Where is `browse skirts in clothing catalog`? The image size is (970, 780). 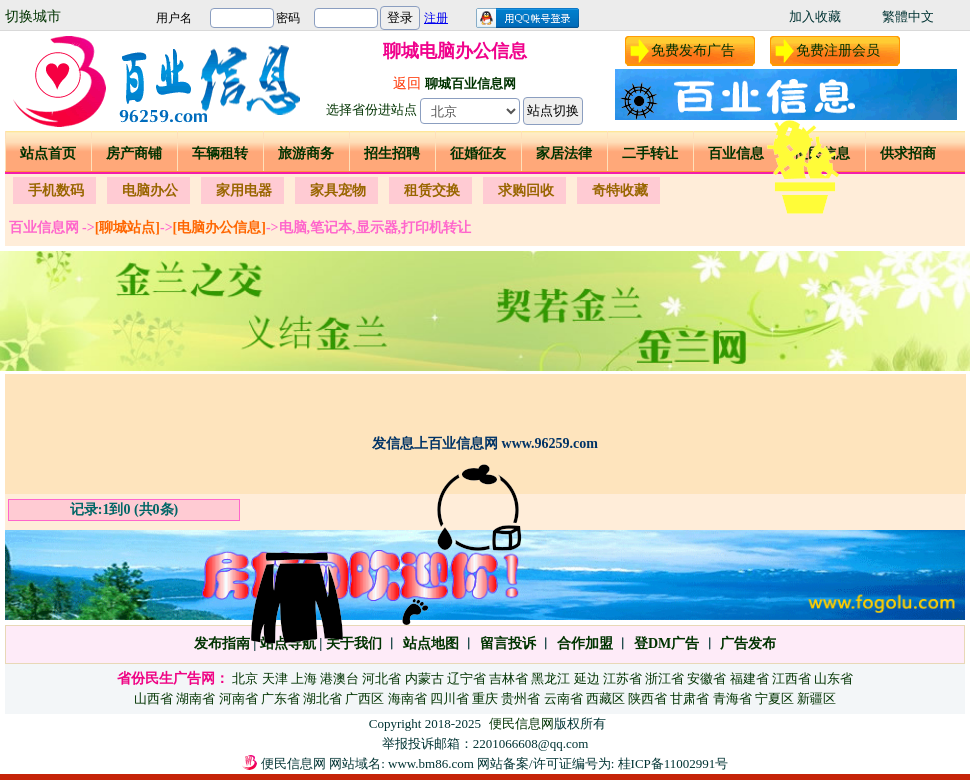 browse skirts in clothing catalog is located at coordinates (297, 598).